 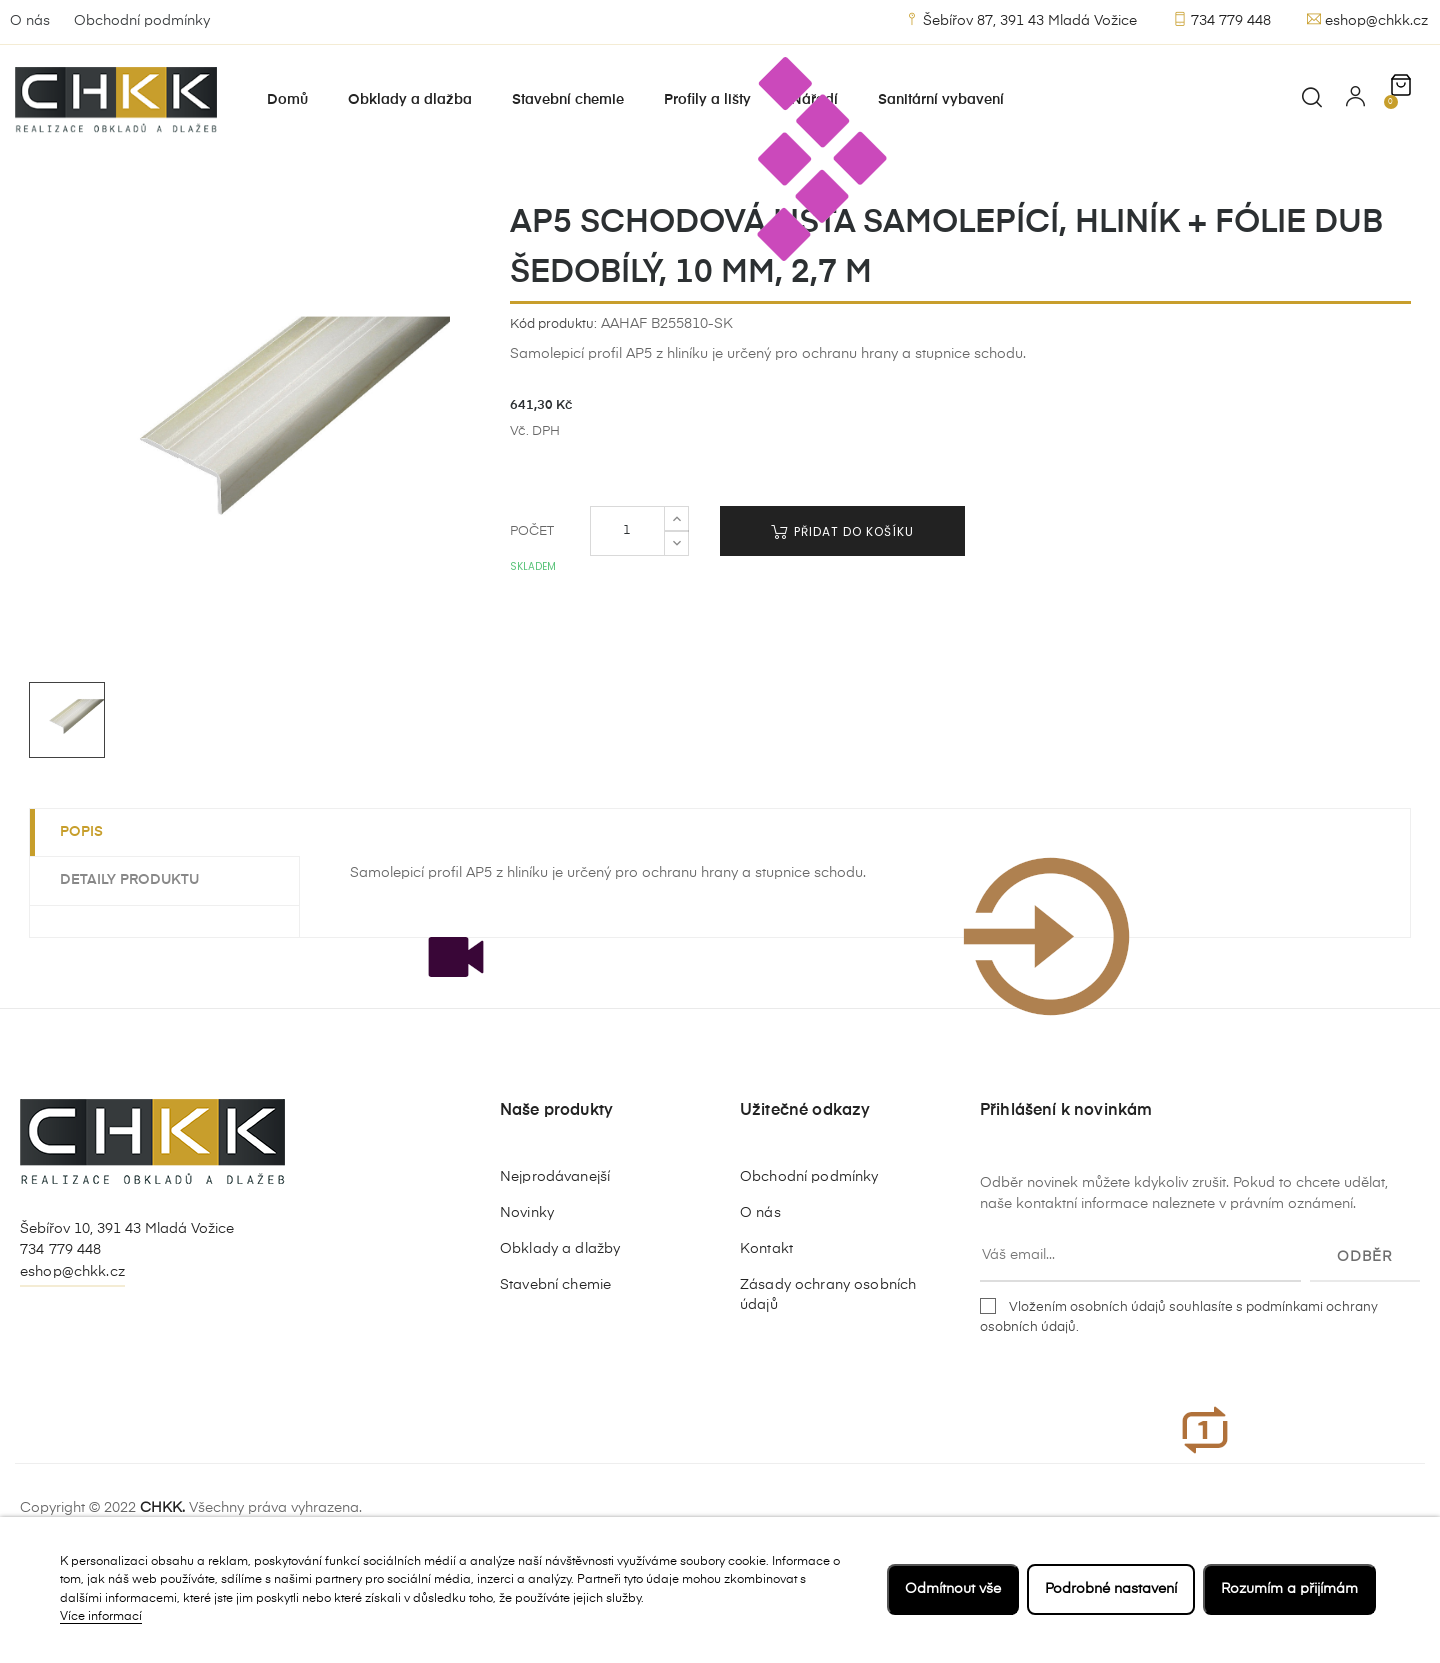 What do you see at coordinates (822, 159) in the screenshot?
I see `open TestRail test management platform` at bounding box center [822, 159].